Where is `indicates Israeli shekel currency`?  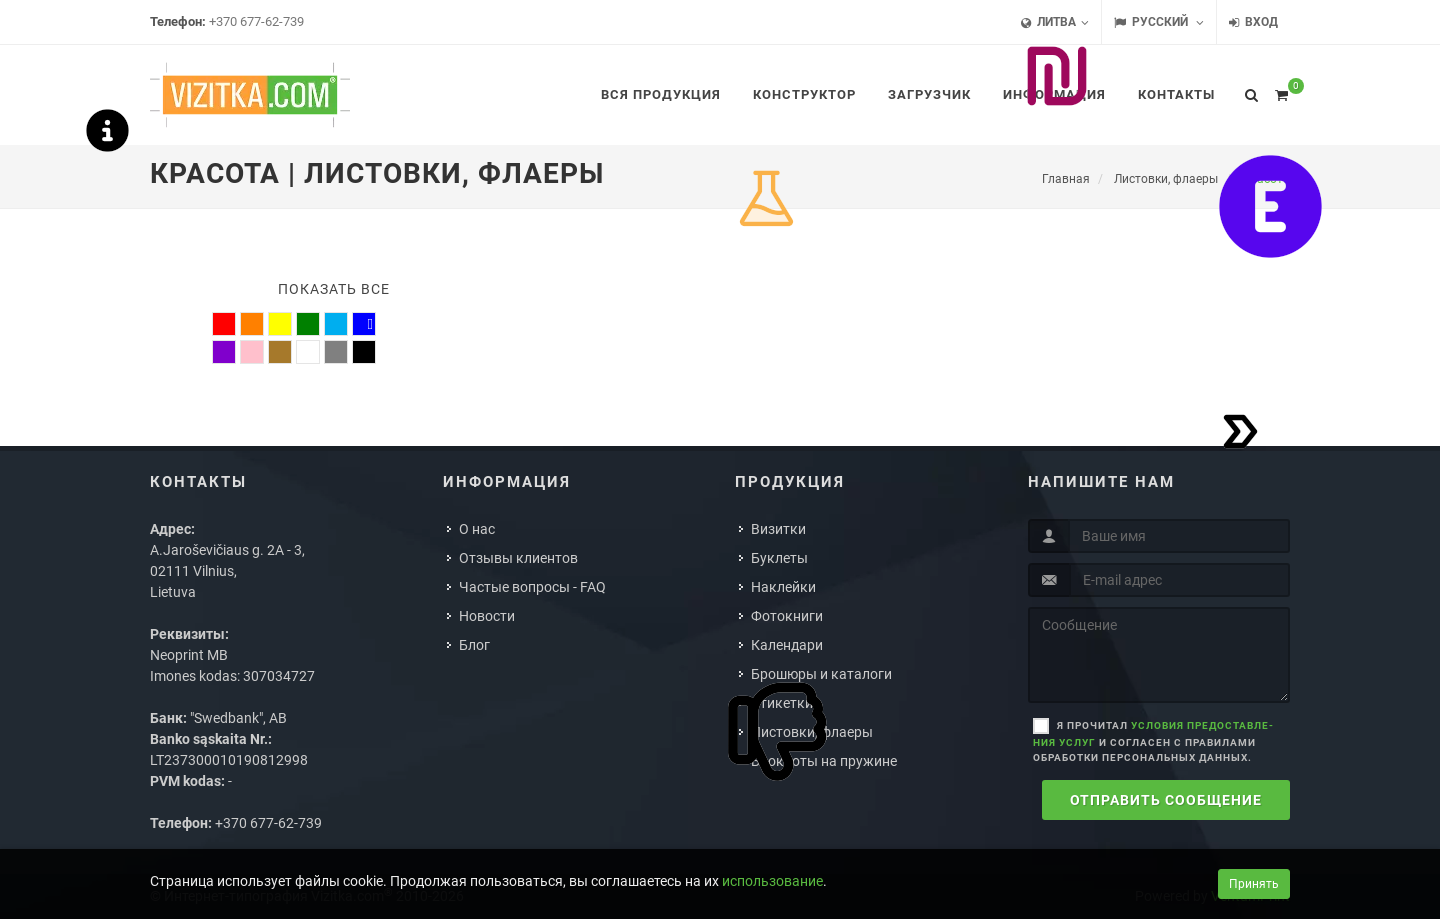 indicates Israeli shekel currency is located at coordinates (1057, 76).